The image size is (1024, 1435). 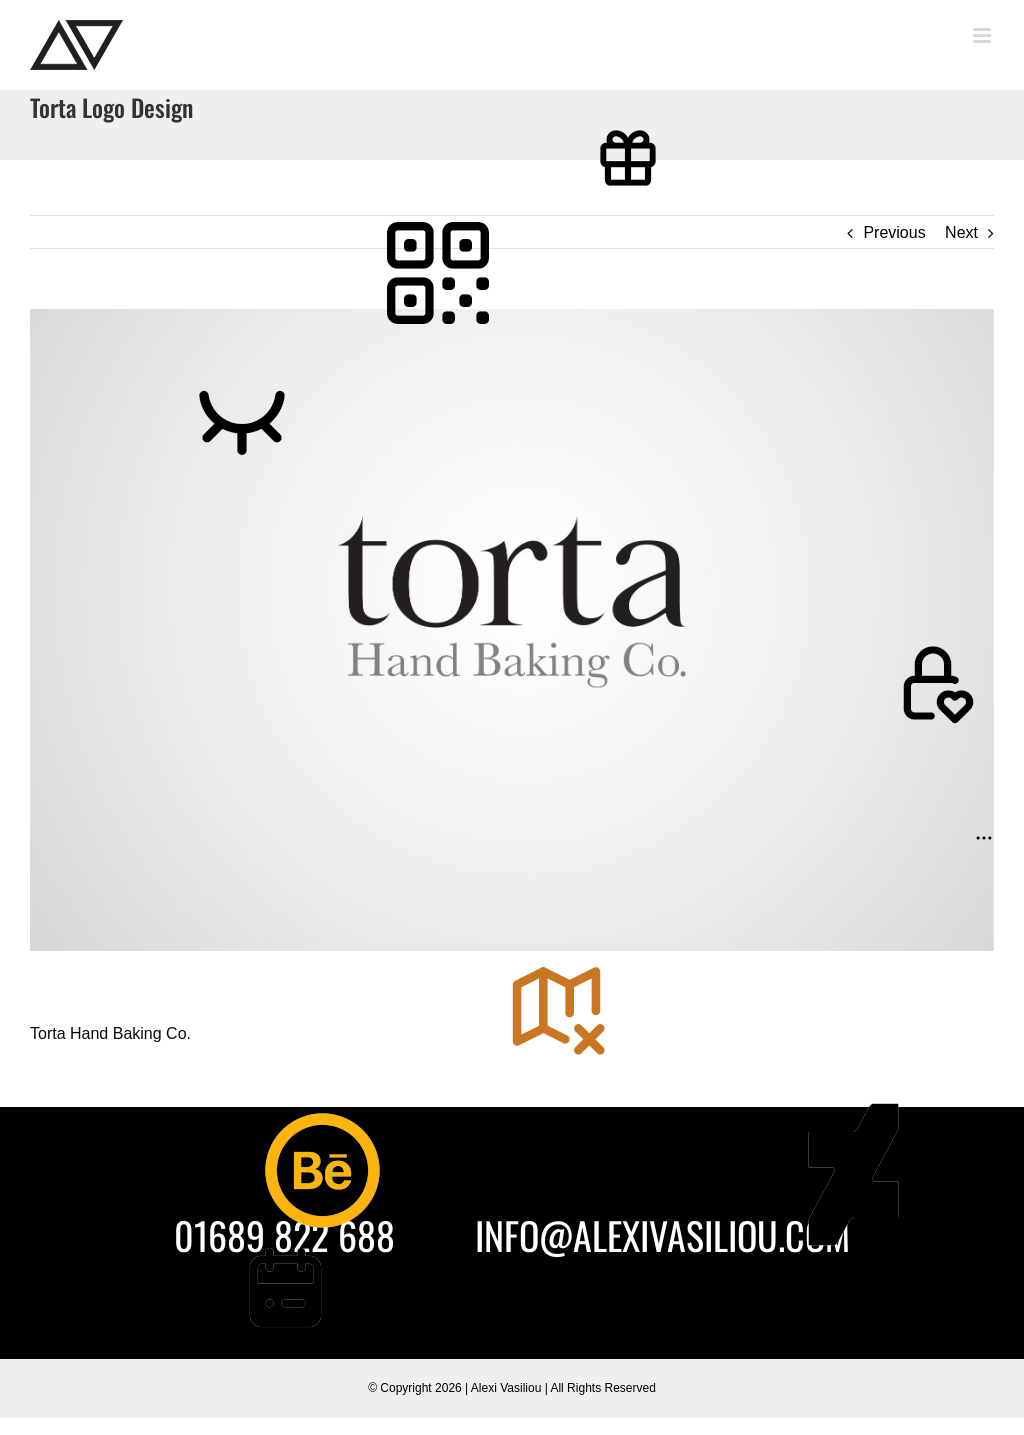 What do you see at coordinates (322, 1170) in the screenshot?
I see `visit Behance profile` at bounding box center [322, 1170].